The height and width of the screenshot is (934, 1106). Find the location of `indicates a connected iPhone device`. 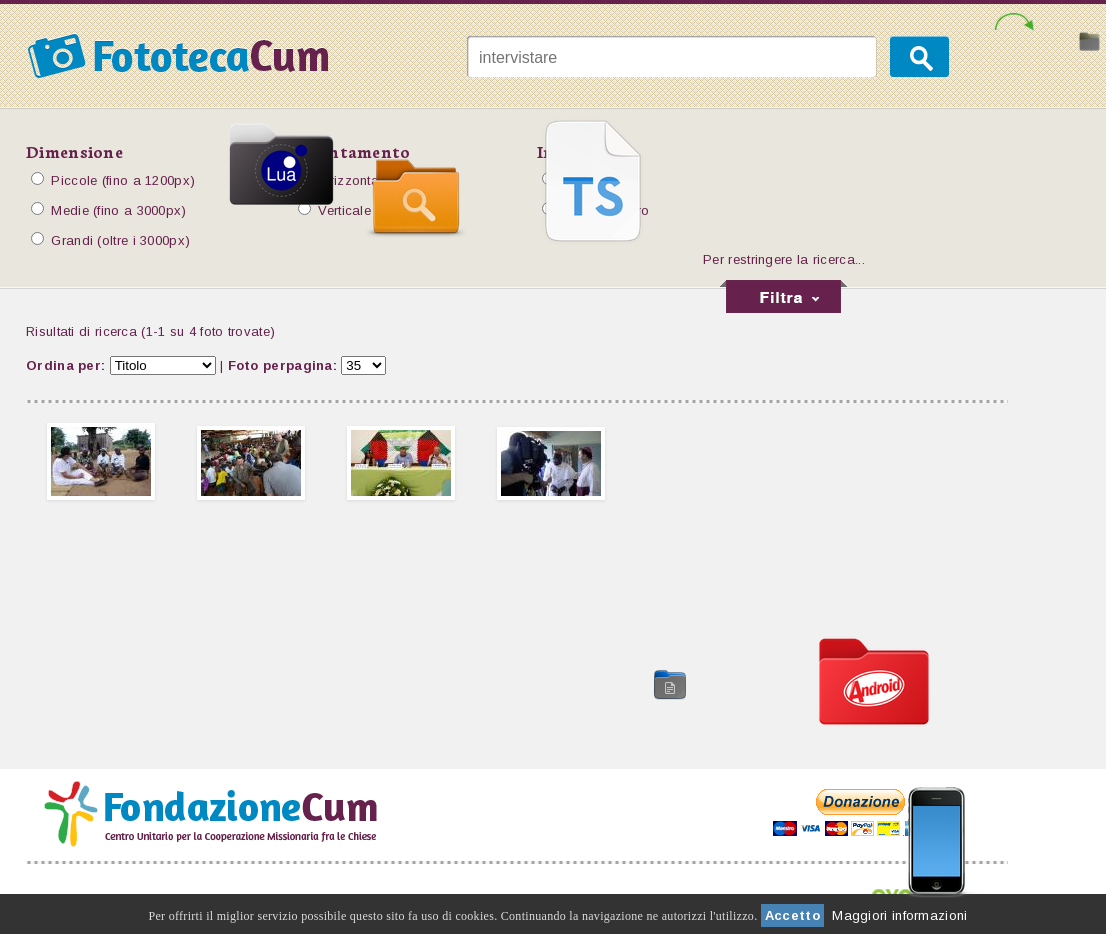

indicates a connected iPhone device is located at coordinates (936, 841).